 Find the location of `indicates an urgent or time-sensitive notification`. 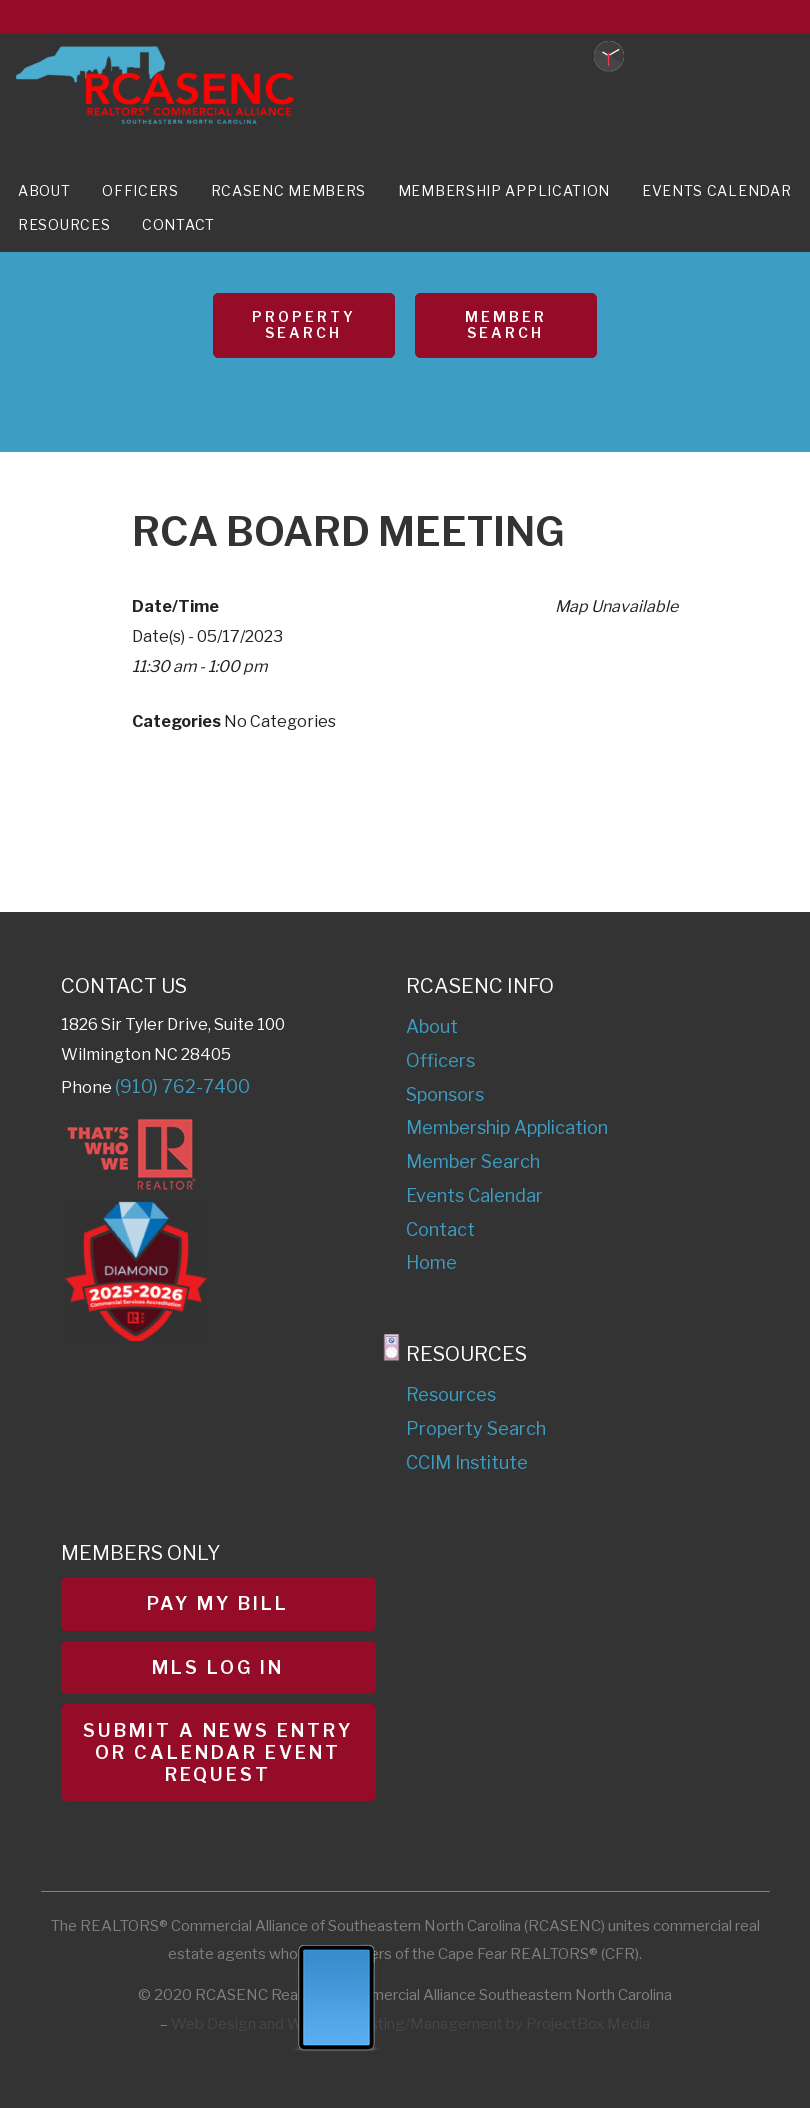

indicates an urgent or time-sensitive notification is located at coordinates (609, 56).